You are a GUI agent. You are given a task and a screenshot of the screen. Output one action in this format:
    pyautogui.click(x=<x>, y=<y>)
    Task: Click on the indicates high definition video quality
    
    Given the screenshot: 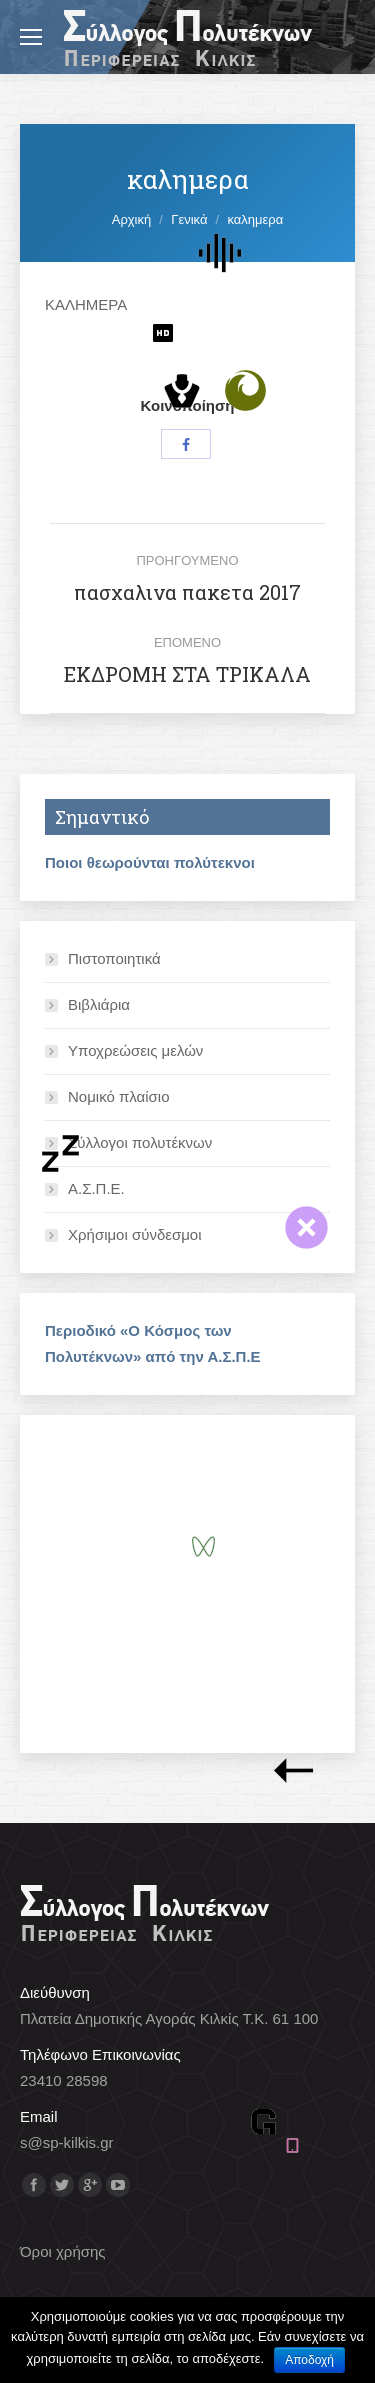 What is the action you would take?
    pyautogui.click(x=163, y=333)
    